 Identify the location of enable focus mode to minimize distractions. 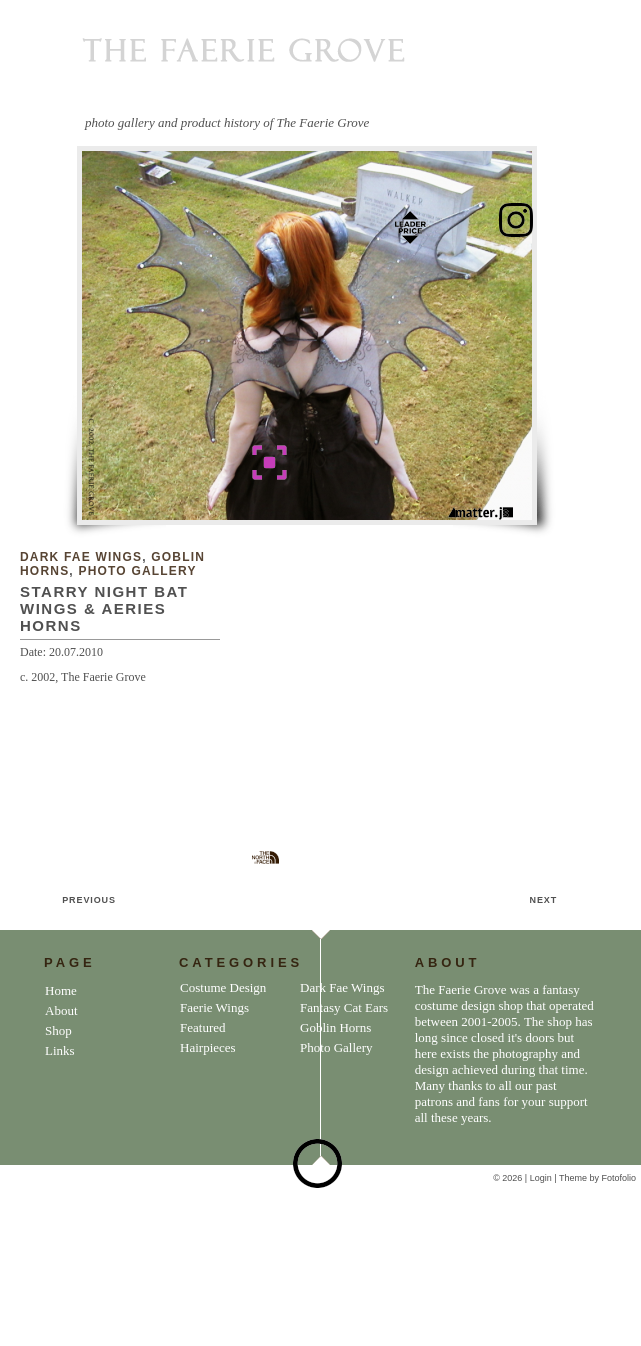
(269, 462).